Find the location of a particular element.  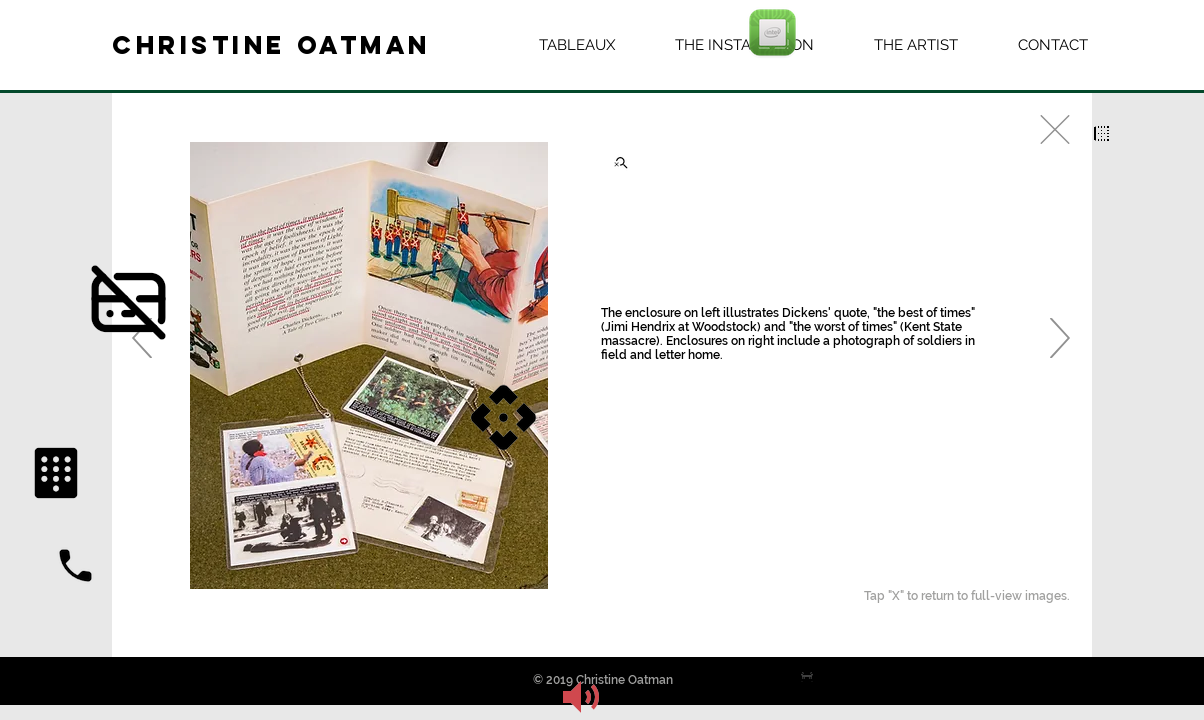

view CPU or processor information is located at coordinates (772, 32).